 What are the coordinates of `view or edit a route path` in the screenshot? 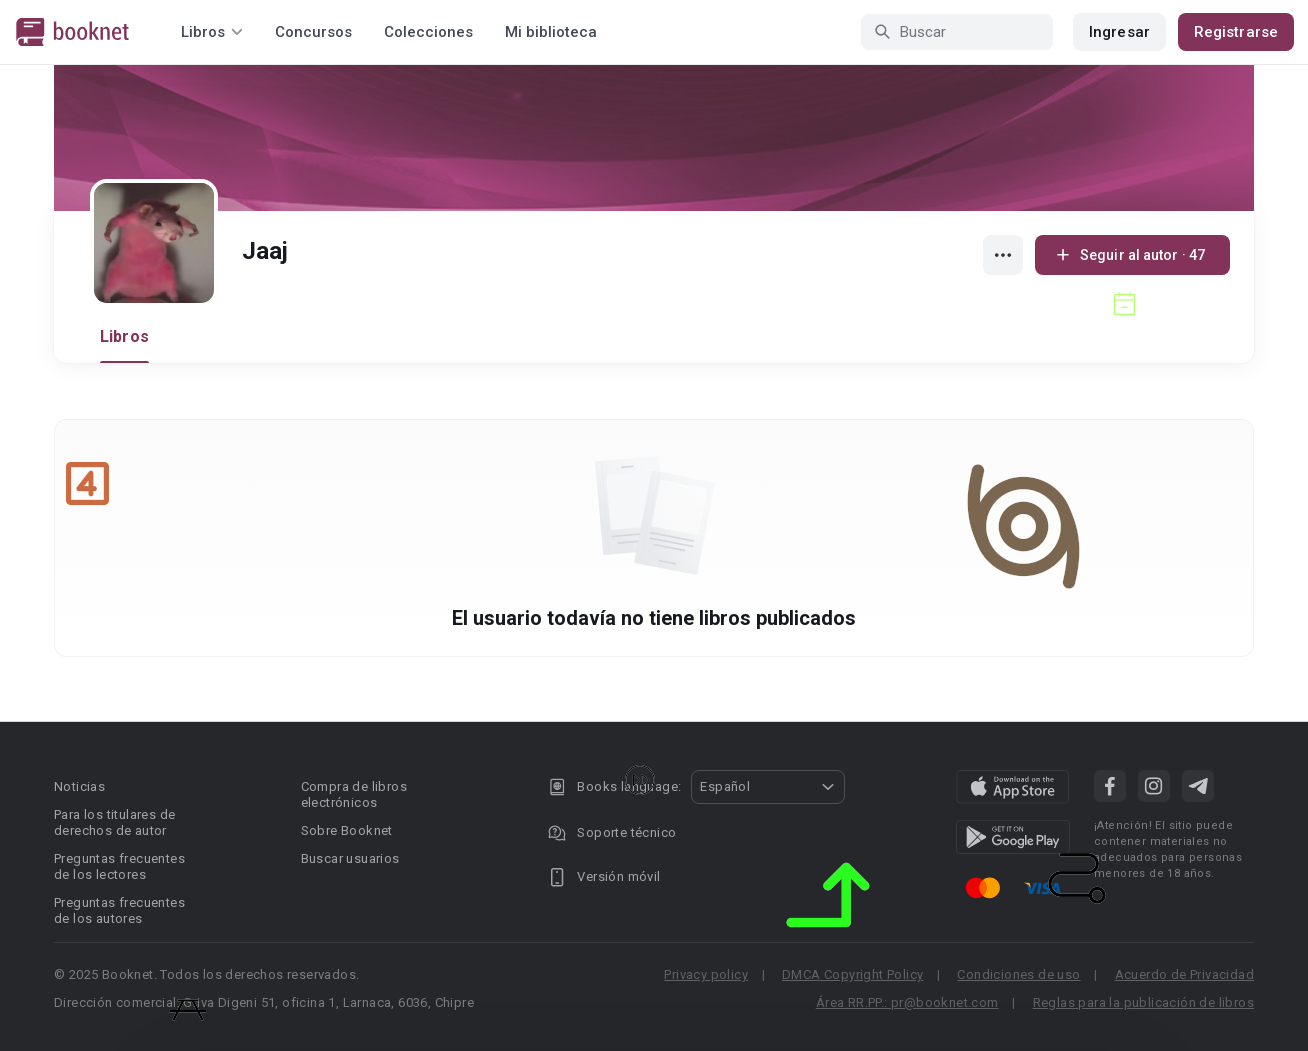 It's located at (1077, 875).